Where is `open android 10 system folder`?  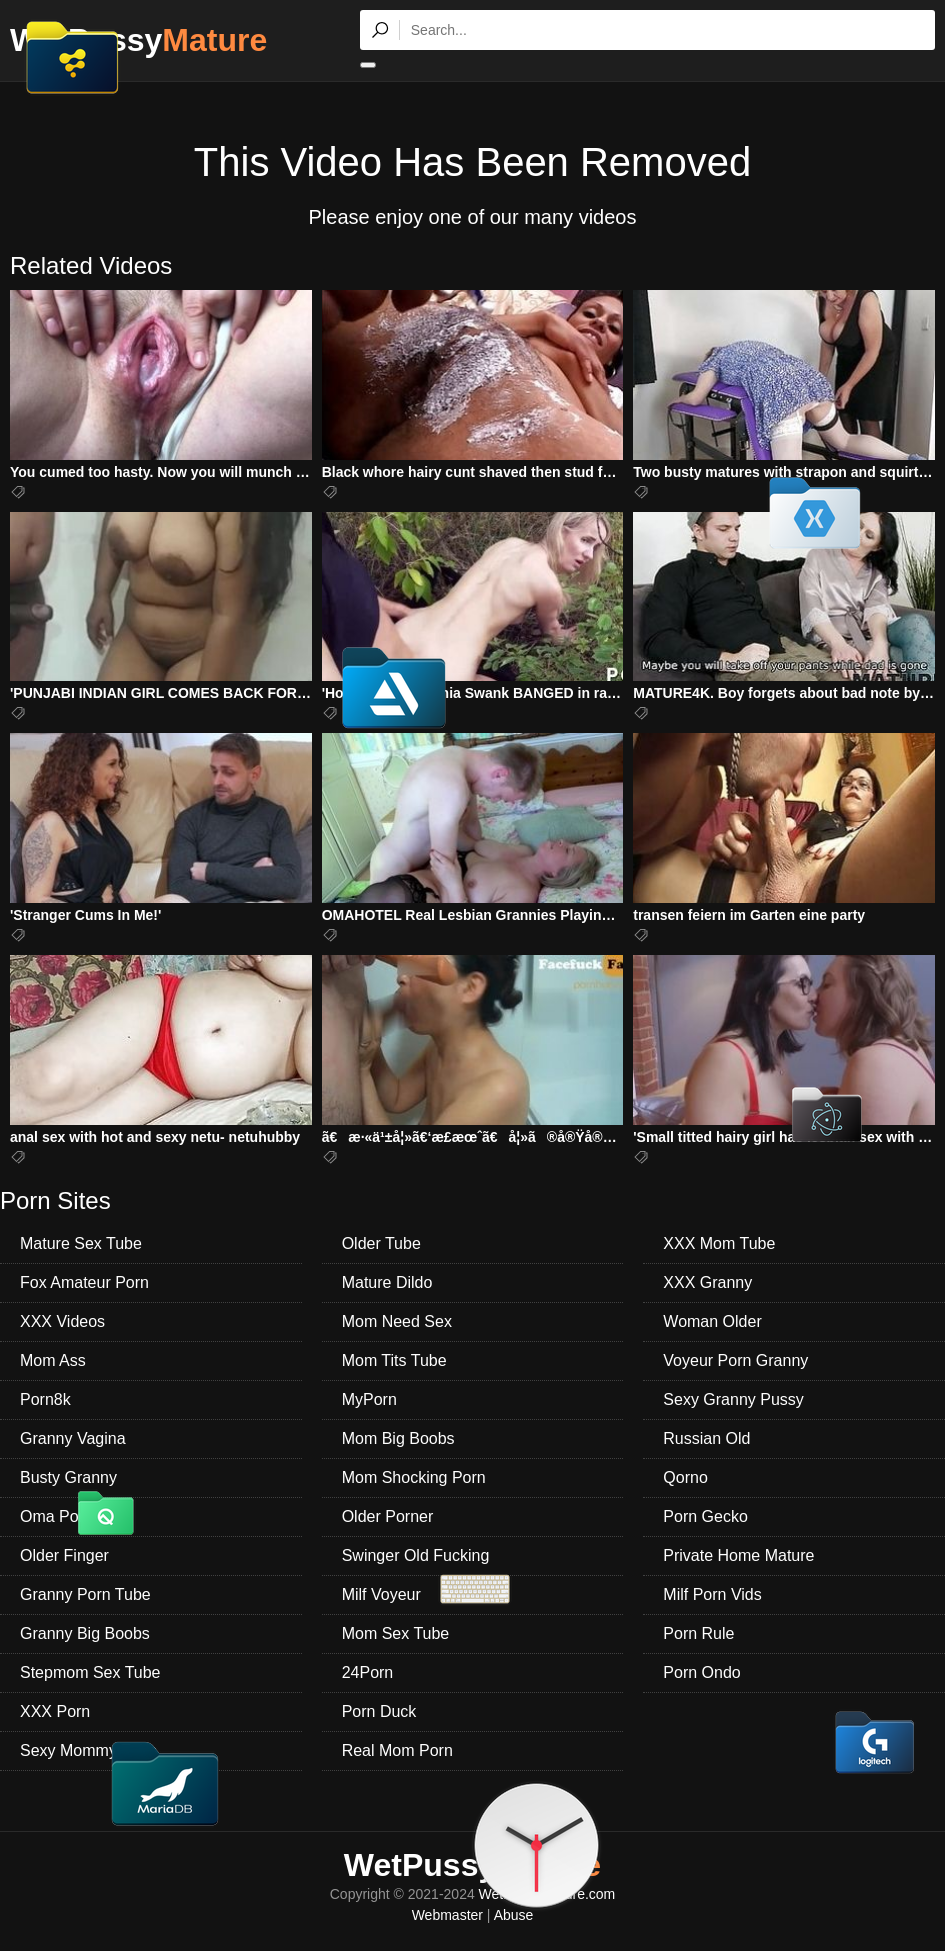
open android 10 system folder is located at coordinates (105, 1514).